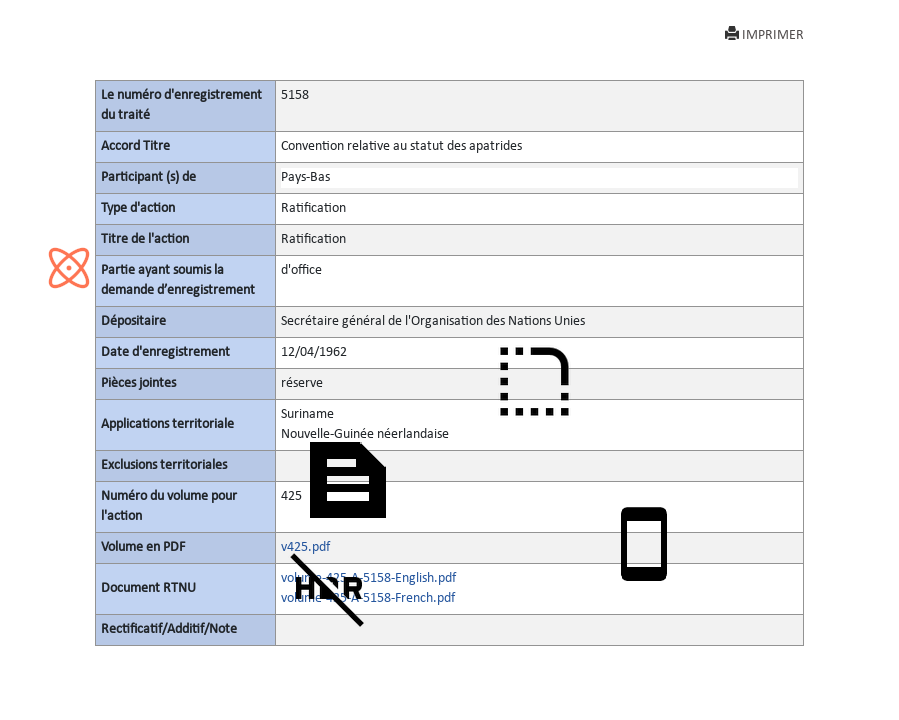  Describe the element at coordinates (69, 268) in the screenshot. I see `access science or chemistry features` at that location.